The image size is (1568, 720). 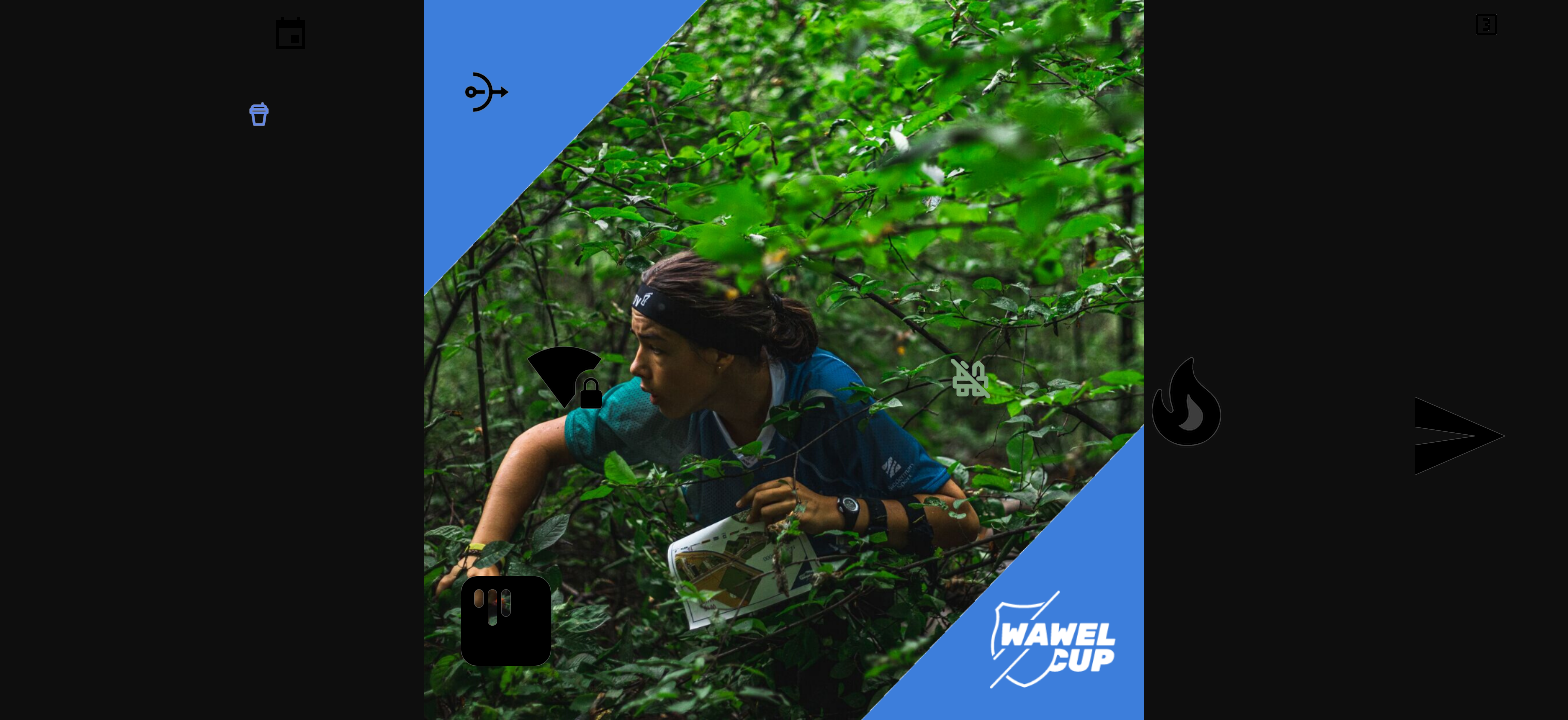 What do you see at coordinates (487, 92) in the screenshot?
I see `configure network address translation settings` at bounding box center [487, 92].